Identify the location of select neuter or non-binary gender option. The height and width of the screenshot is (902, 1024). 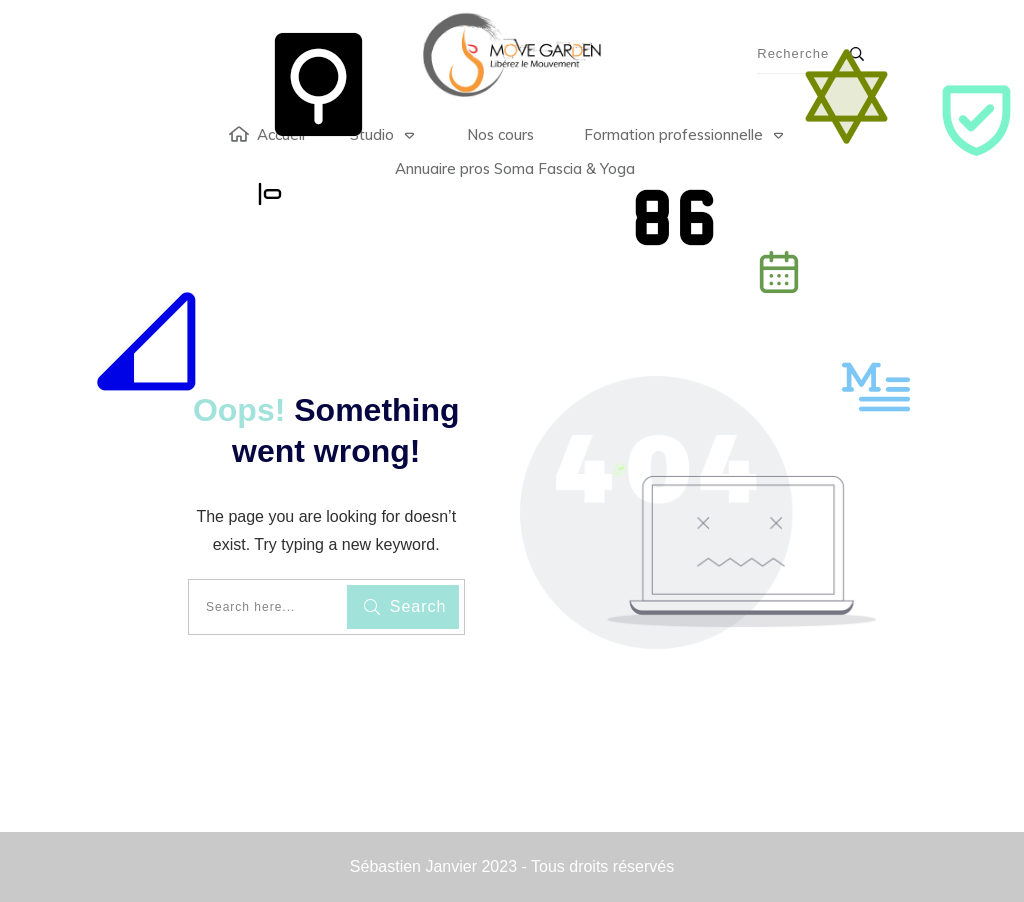
(318, 84).